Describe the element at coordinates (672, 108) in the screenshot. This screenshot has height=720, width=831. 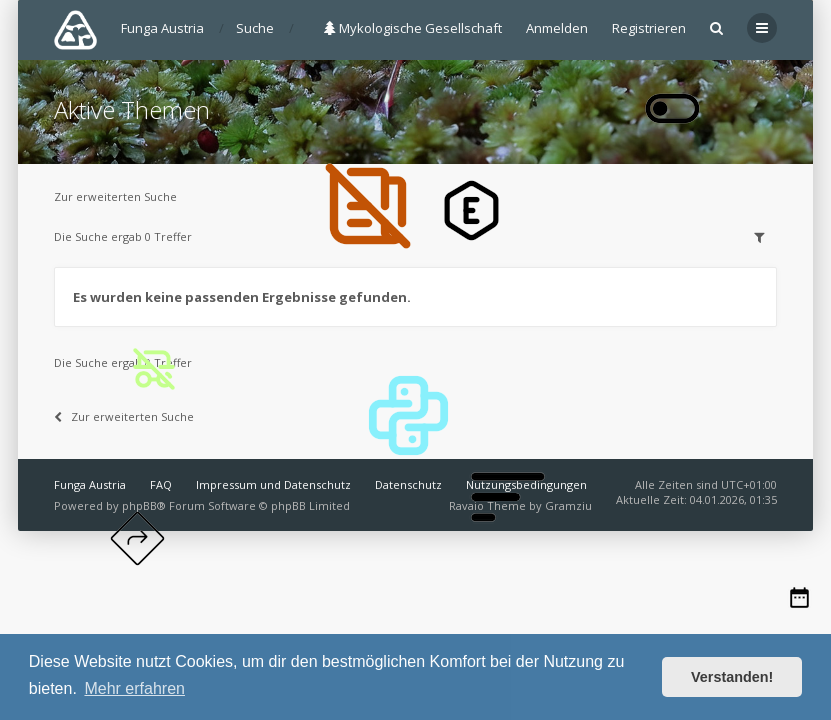
I see `toggle switch in the off position` at that location.